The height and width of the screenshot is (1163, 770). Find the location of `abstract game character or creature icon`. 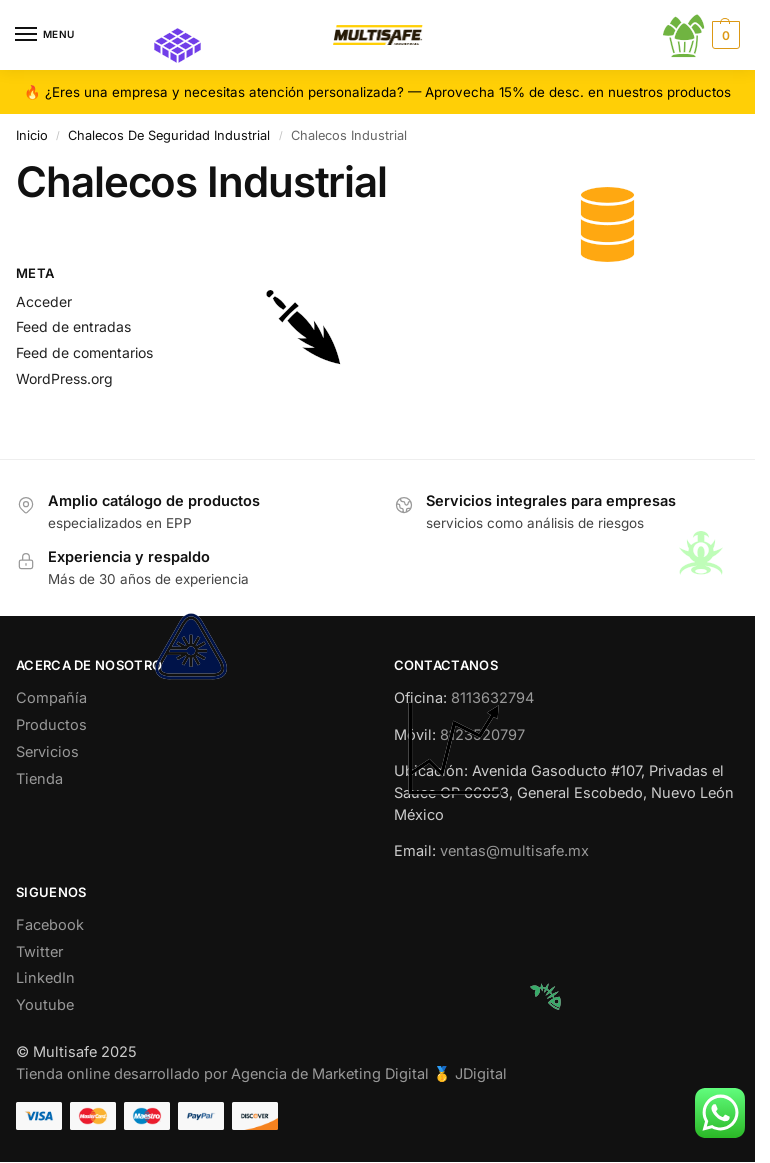

abstract game character or creature icon is located at coordinates (701, 553).